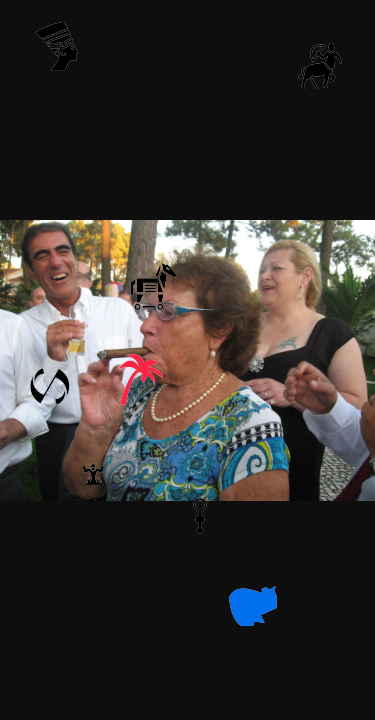  What do you see at coordinates (50, 386) in the screenshot?
I see `loading or processing in progress` at bounding box center [50, 386].